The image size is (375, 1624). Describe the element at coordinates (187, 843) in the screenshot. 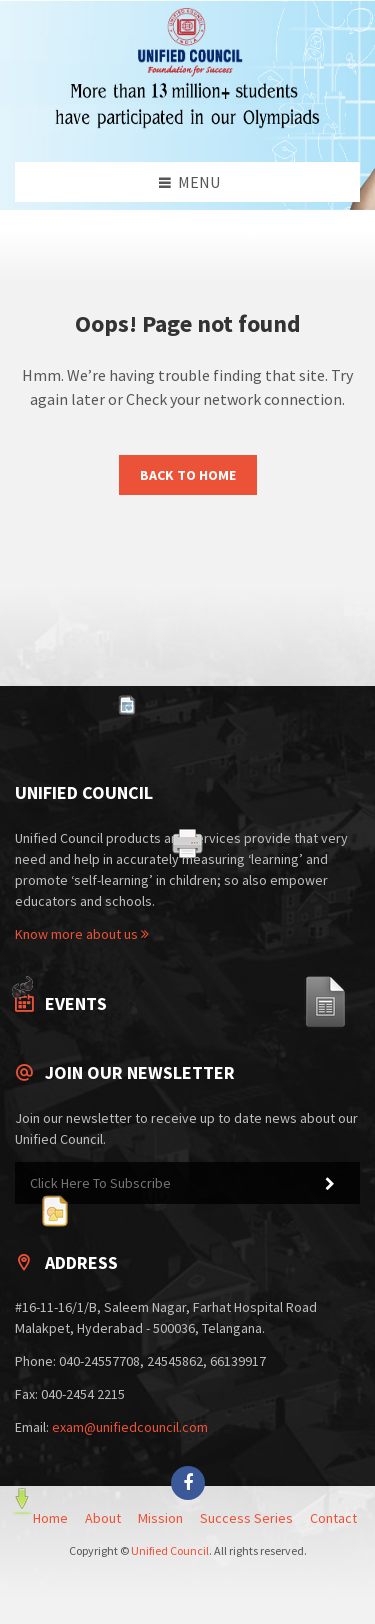

I see `print the current document` at that location.